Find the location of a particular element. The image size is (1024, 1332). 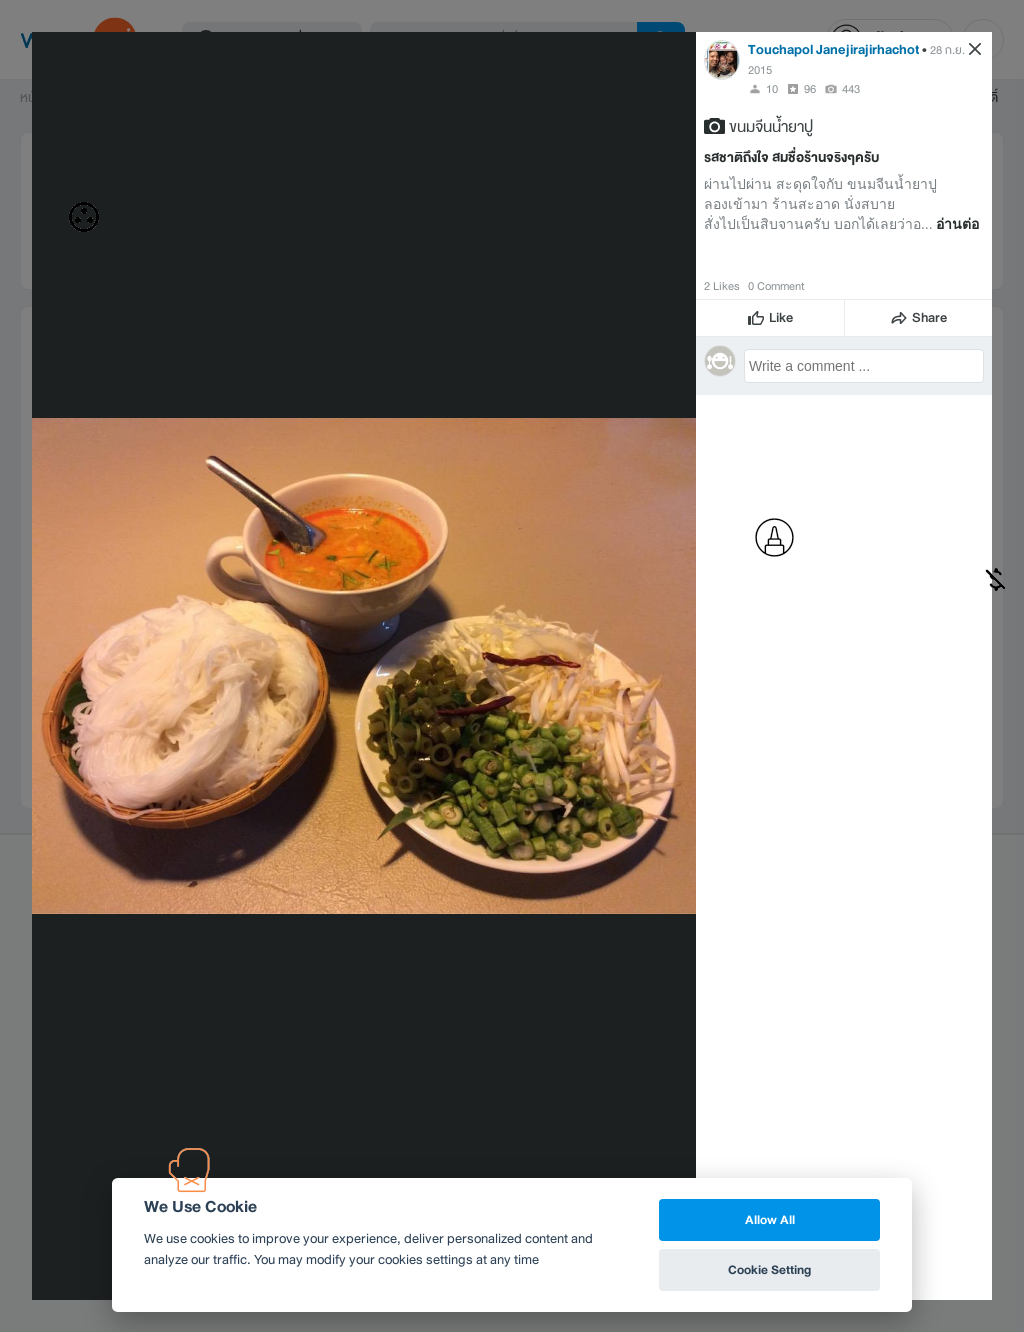

access boxing or combat sports content is located at coordinates (190, 1171).